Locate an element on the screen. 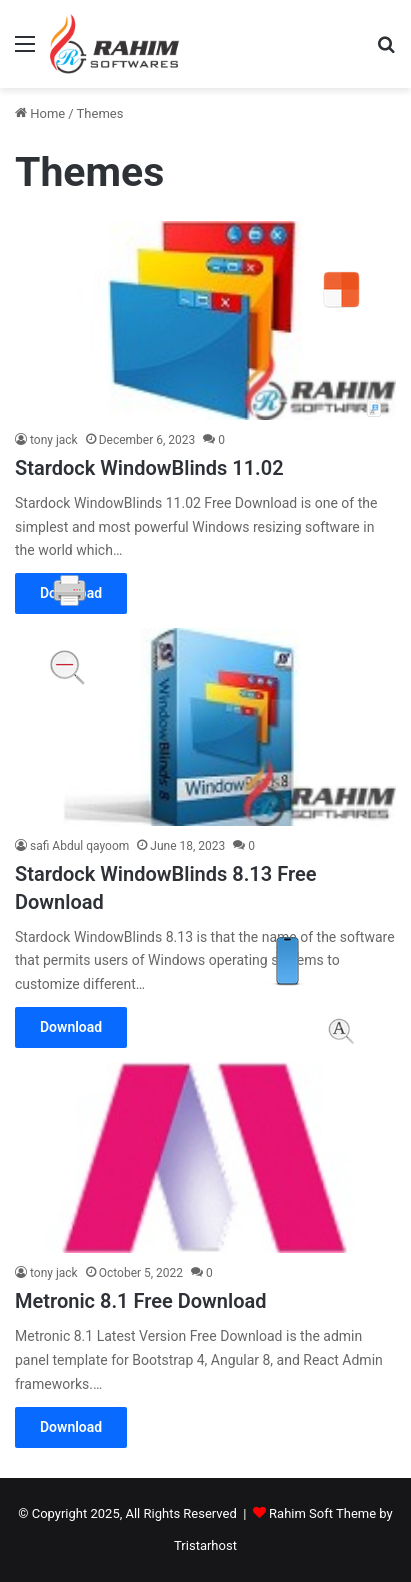 The image size is (411, 1582). search for text or content is located at coordinates (341, 1031).